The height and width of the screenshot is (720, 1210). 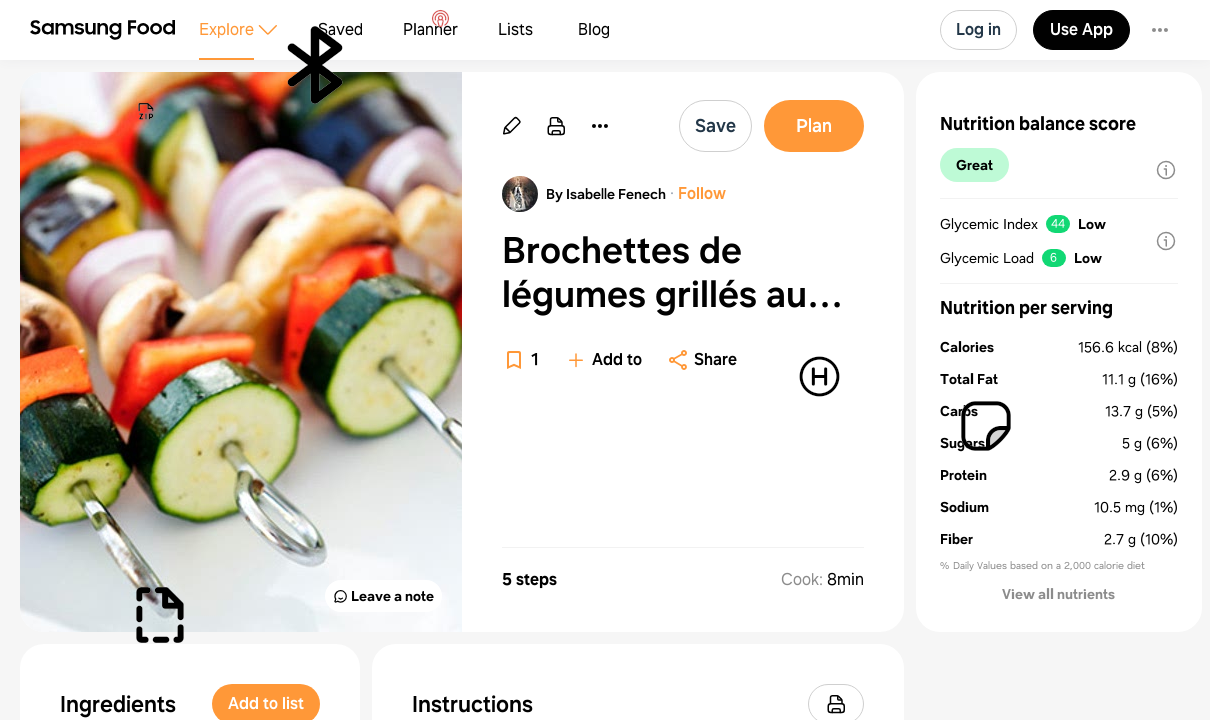 I want to click on add a sticker to your message, so click(x=986, y=426).